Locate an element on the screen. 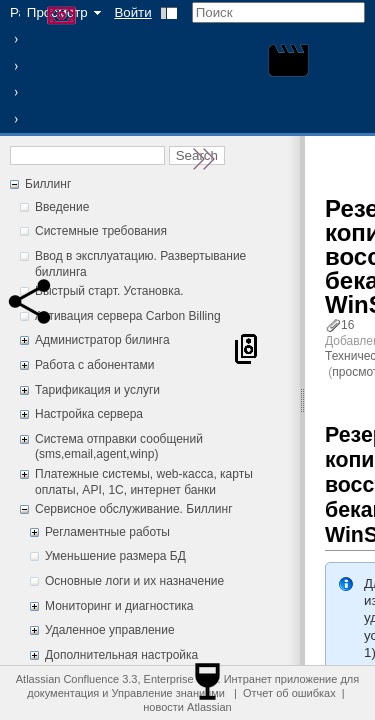  view account balance or funds is located at coordinates (61, 15).